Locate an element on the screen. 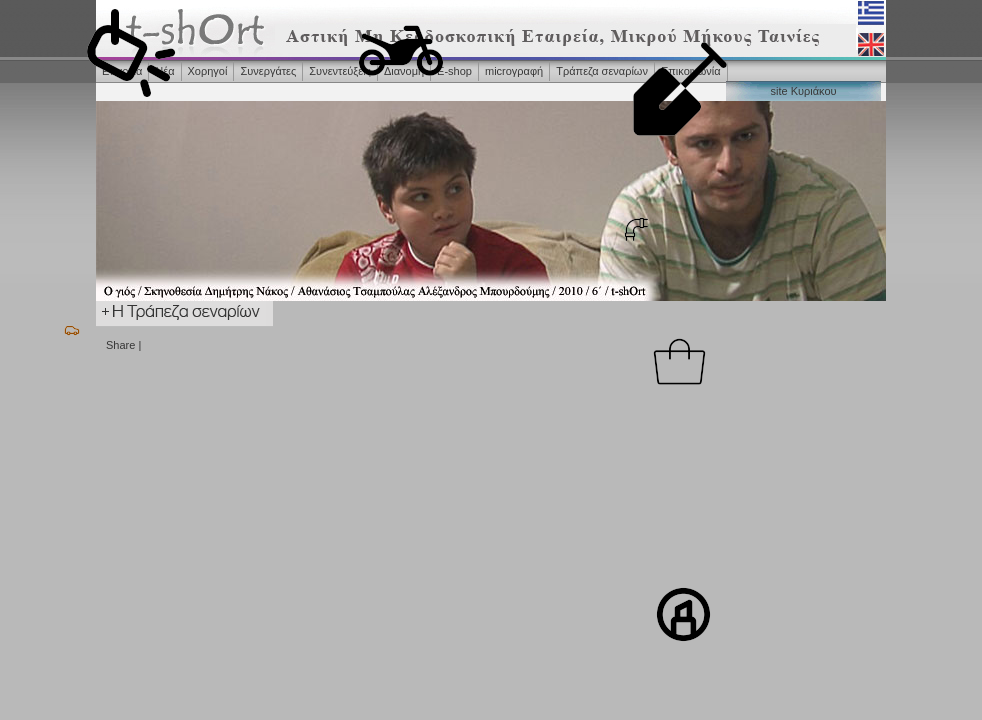 The width and height of the screenshot is (982, 720). spotlight or highlight feature is located at coordinates (131, 53).